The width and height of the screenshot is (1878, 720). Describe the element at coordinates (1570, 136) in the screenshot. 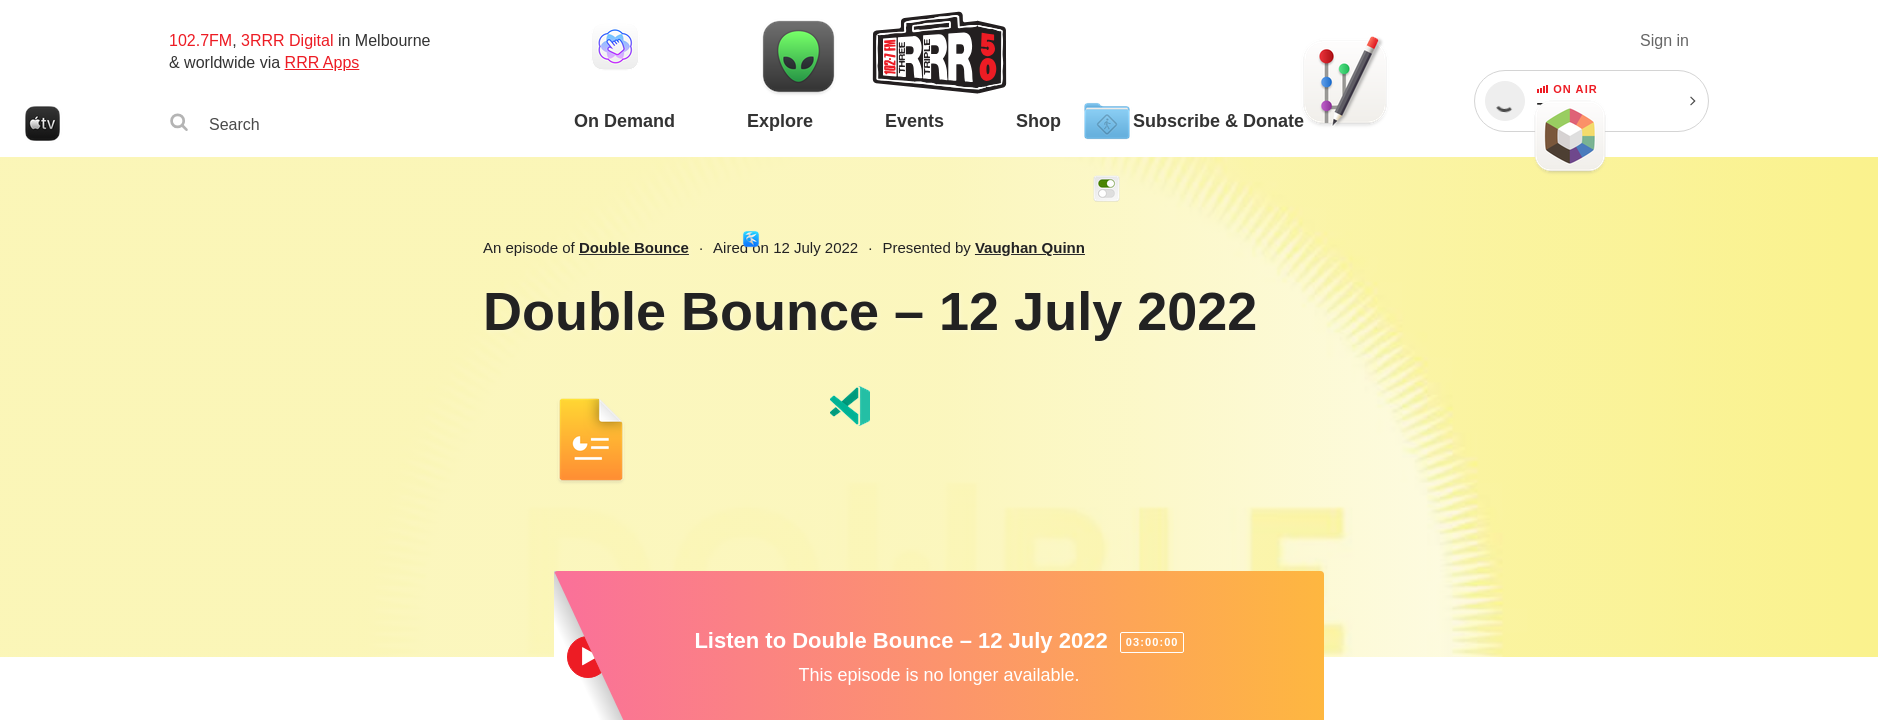

I see `launch prism launcher application` at that location.